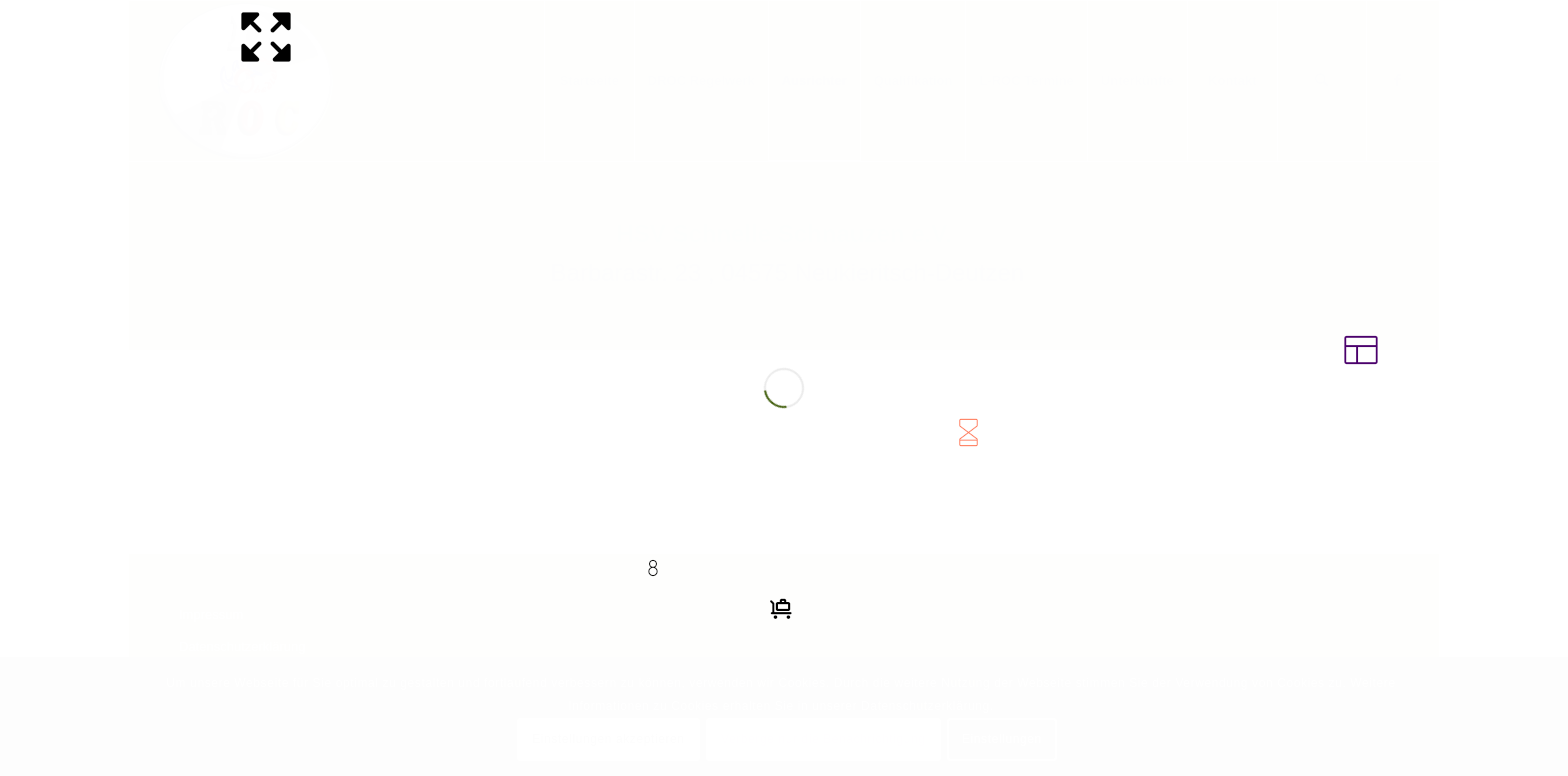  Describe the element at coordinates (266, 37) in the screenshot. I see `expand to fullscreen mode` at that location.